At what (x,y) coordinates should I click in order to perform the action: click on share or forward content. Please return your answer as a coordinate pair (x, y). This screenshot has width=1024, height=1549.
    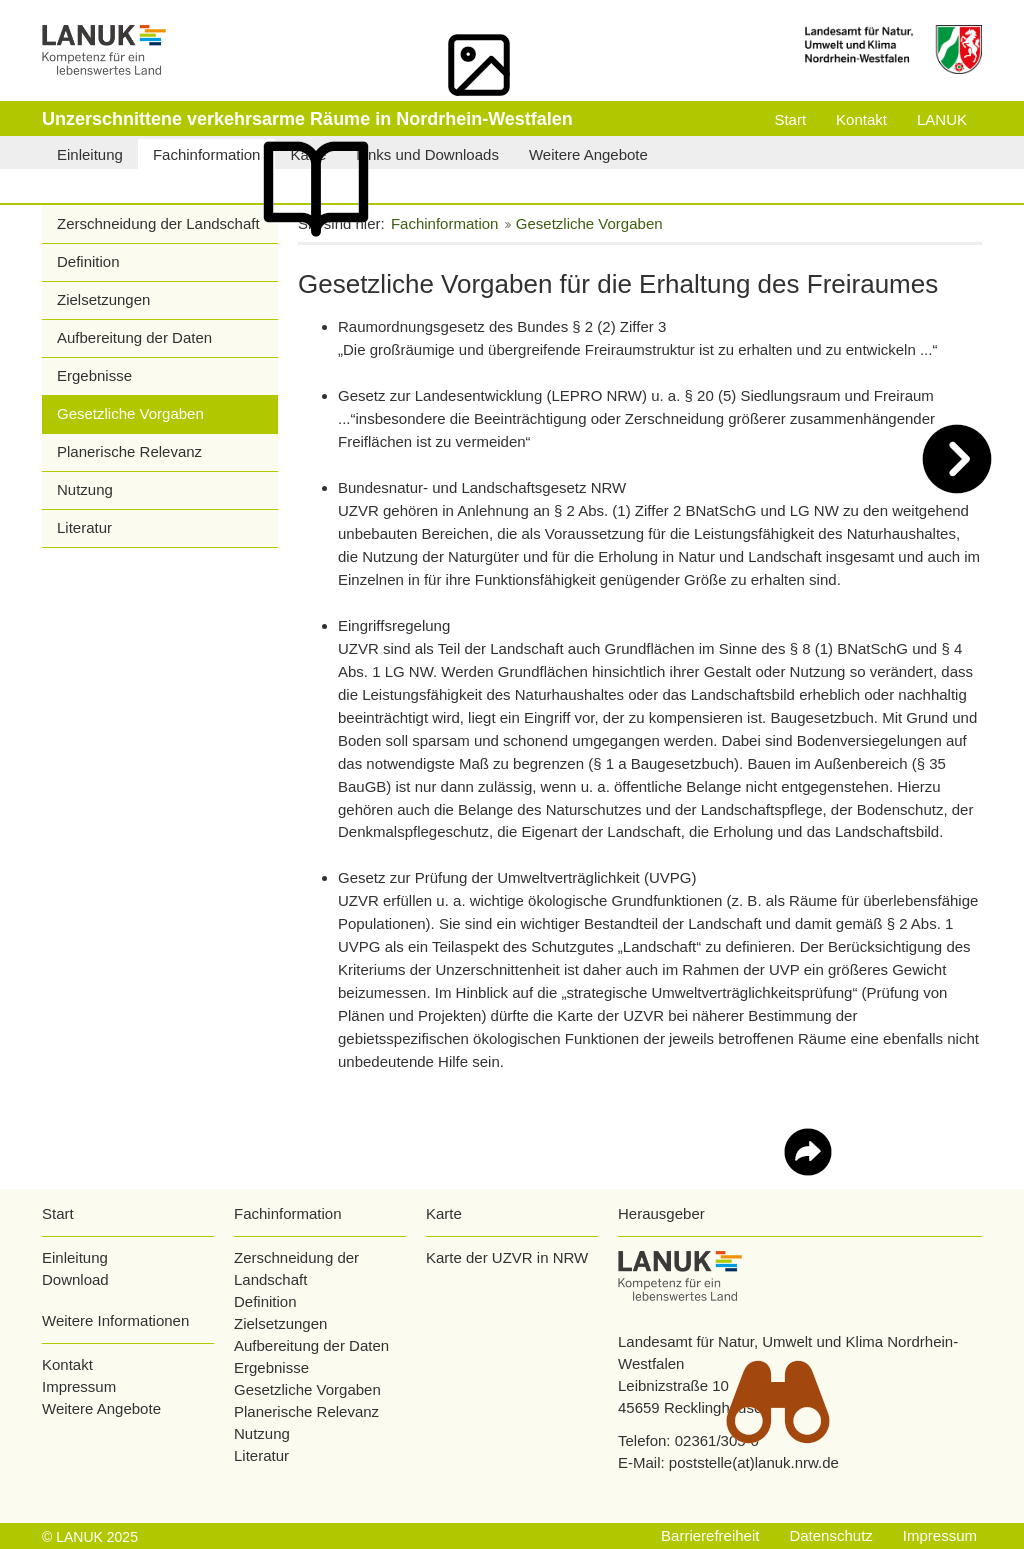
    Looking at the image, I should click on (808, 1152).